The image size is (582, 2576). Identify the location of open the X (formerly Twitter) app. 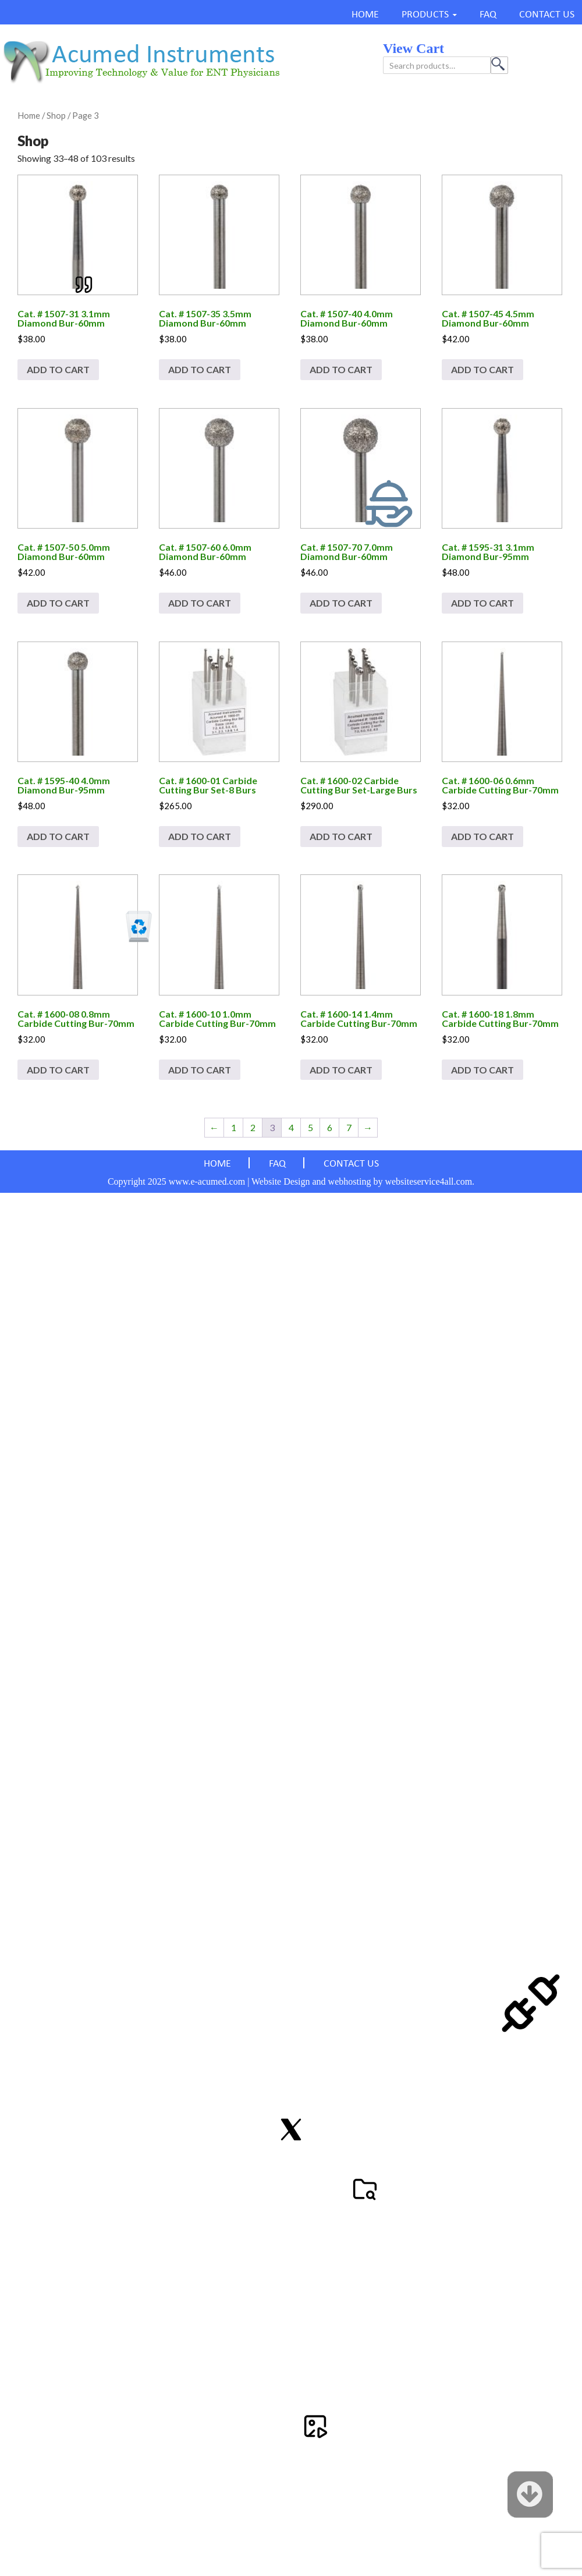
(291, 2129).